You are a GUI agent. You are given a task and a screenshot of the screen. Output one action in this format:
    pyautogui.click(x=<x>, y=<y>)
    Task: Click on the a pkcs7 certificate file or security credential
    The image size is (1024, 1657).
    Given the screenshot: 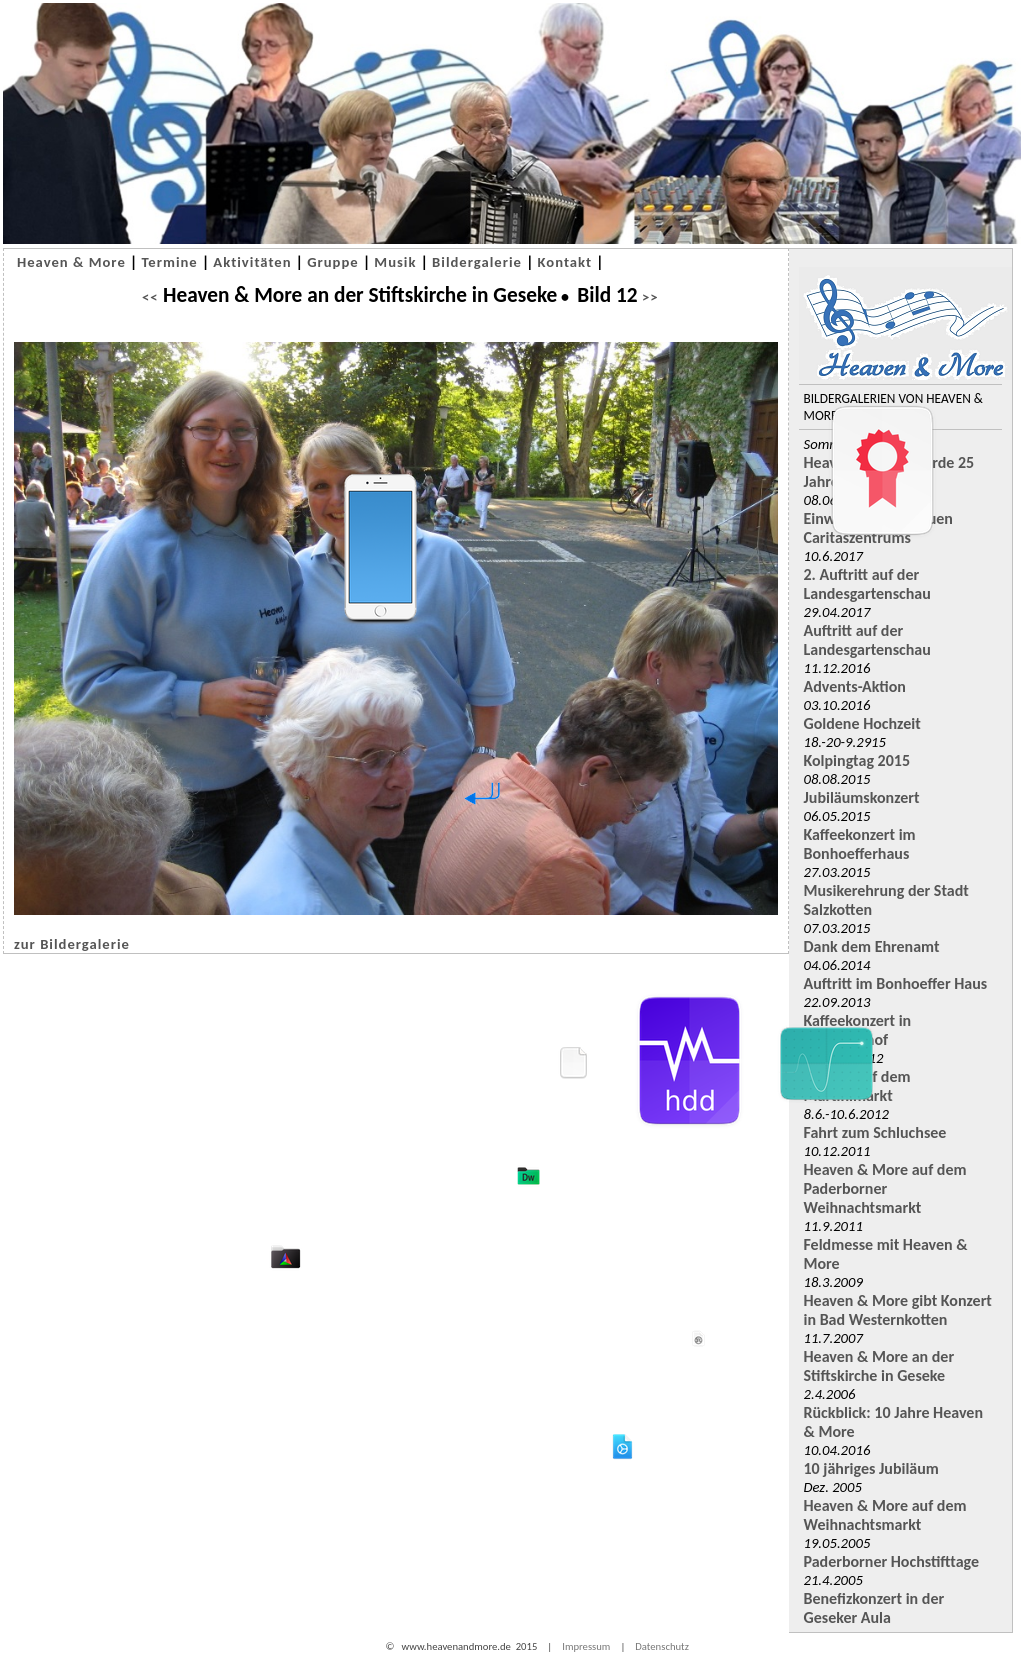 What is the action you would take?
    pyautogui.click(x=882, y=470)
    